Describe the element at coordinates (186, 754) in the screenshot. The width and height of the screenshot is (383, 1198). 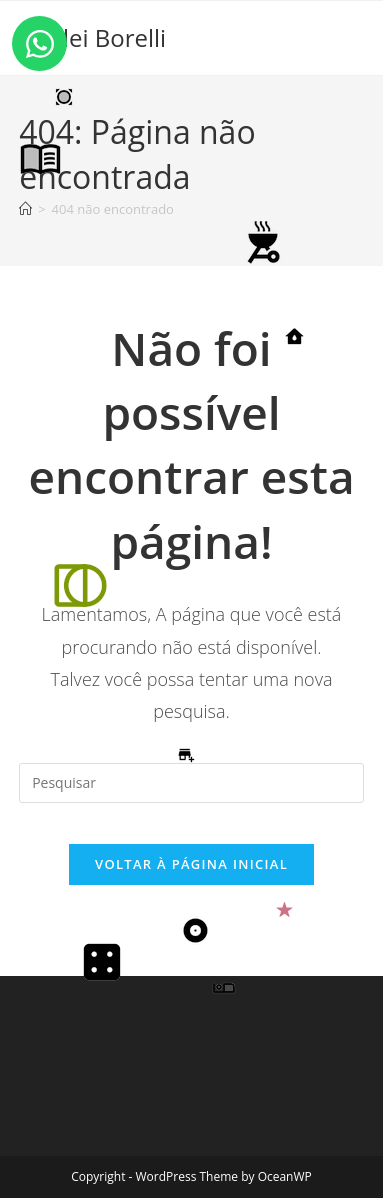
I see `add a new business location` at that location.